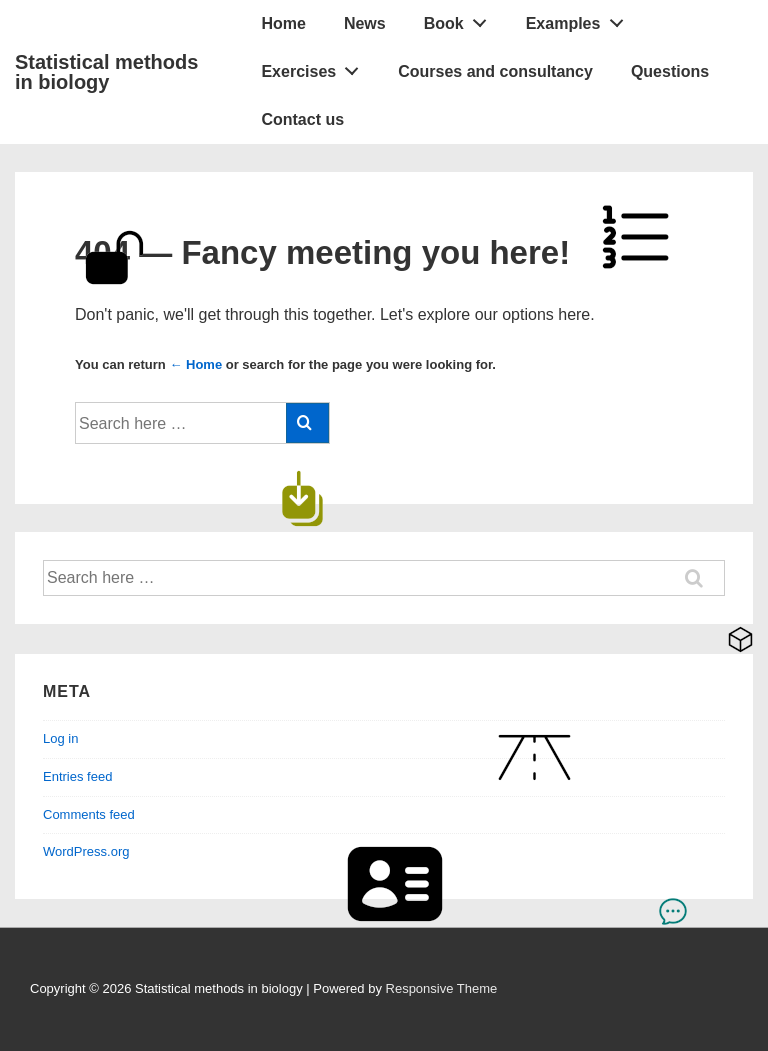 This screenshot has width=768, height=1051. What do you see at coordinates (114, 257) in the screenshot?
I see `unlocked or unsecured state` at bounding box center [114, 257].